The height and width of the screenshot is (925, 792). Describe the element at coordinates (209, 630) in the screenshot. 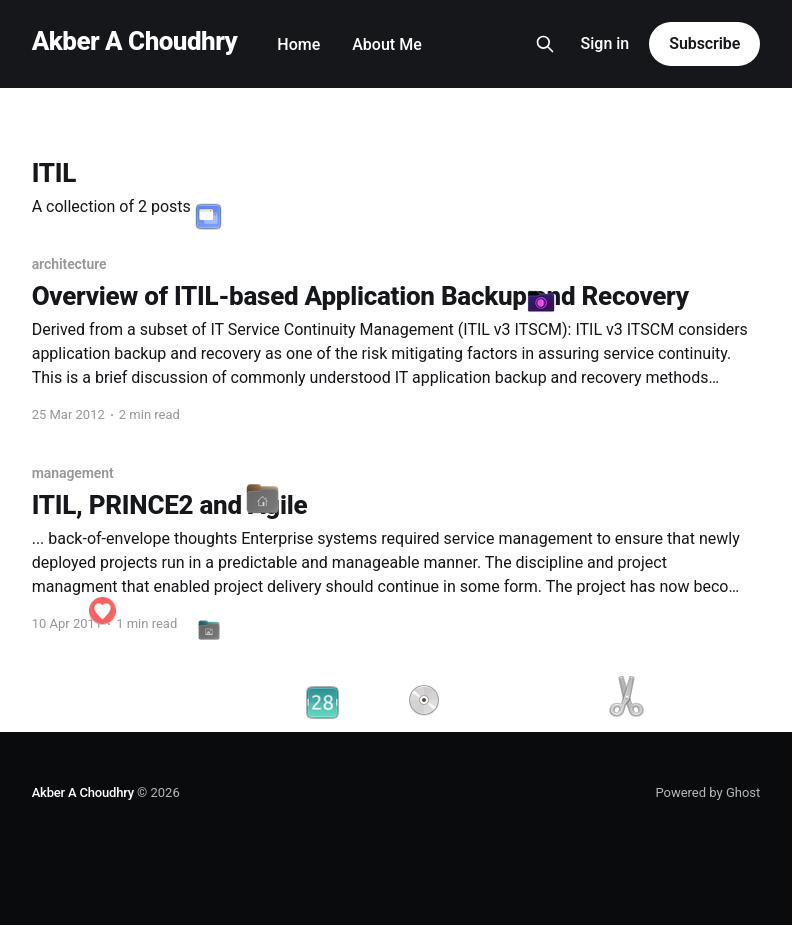

I see `open your pictures folder` at that location.